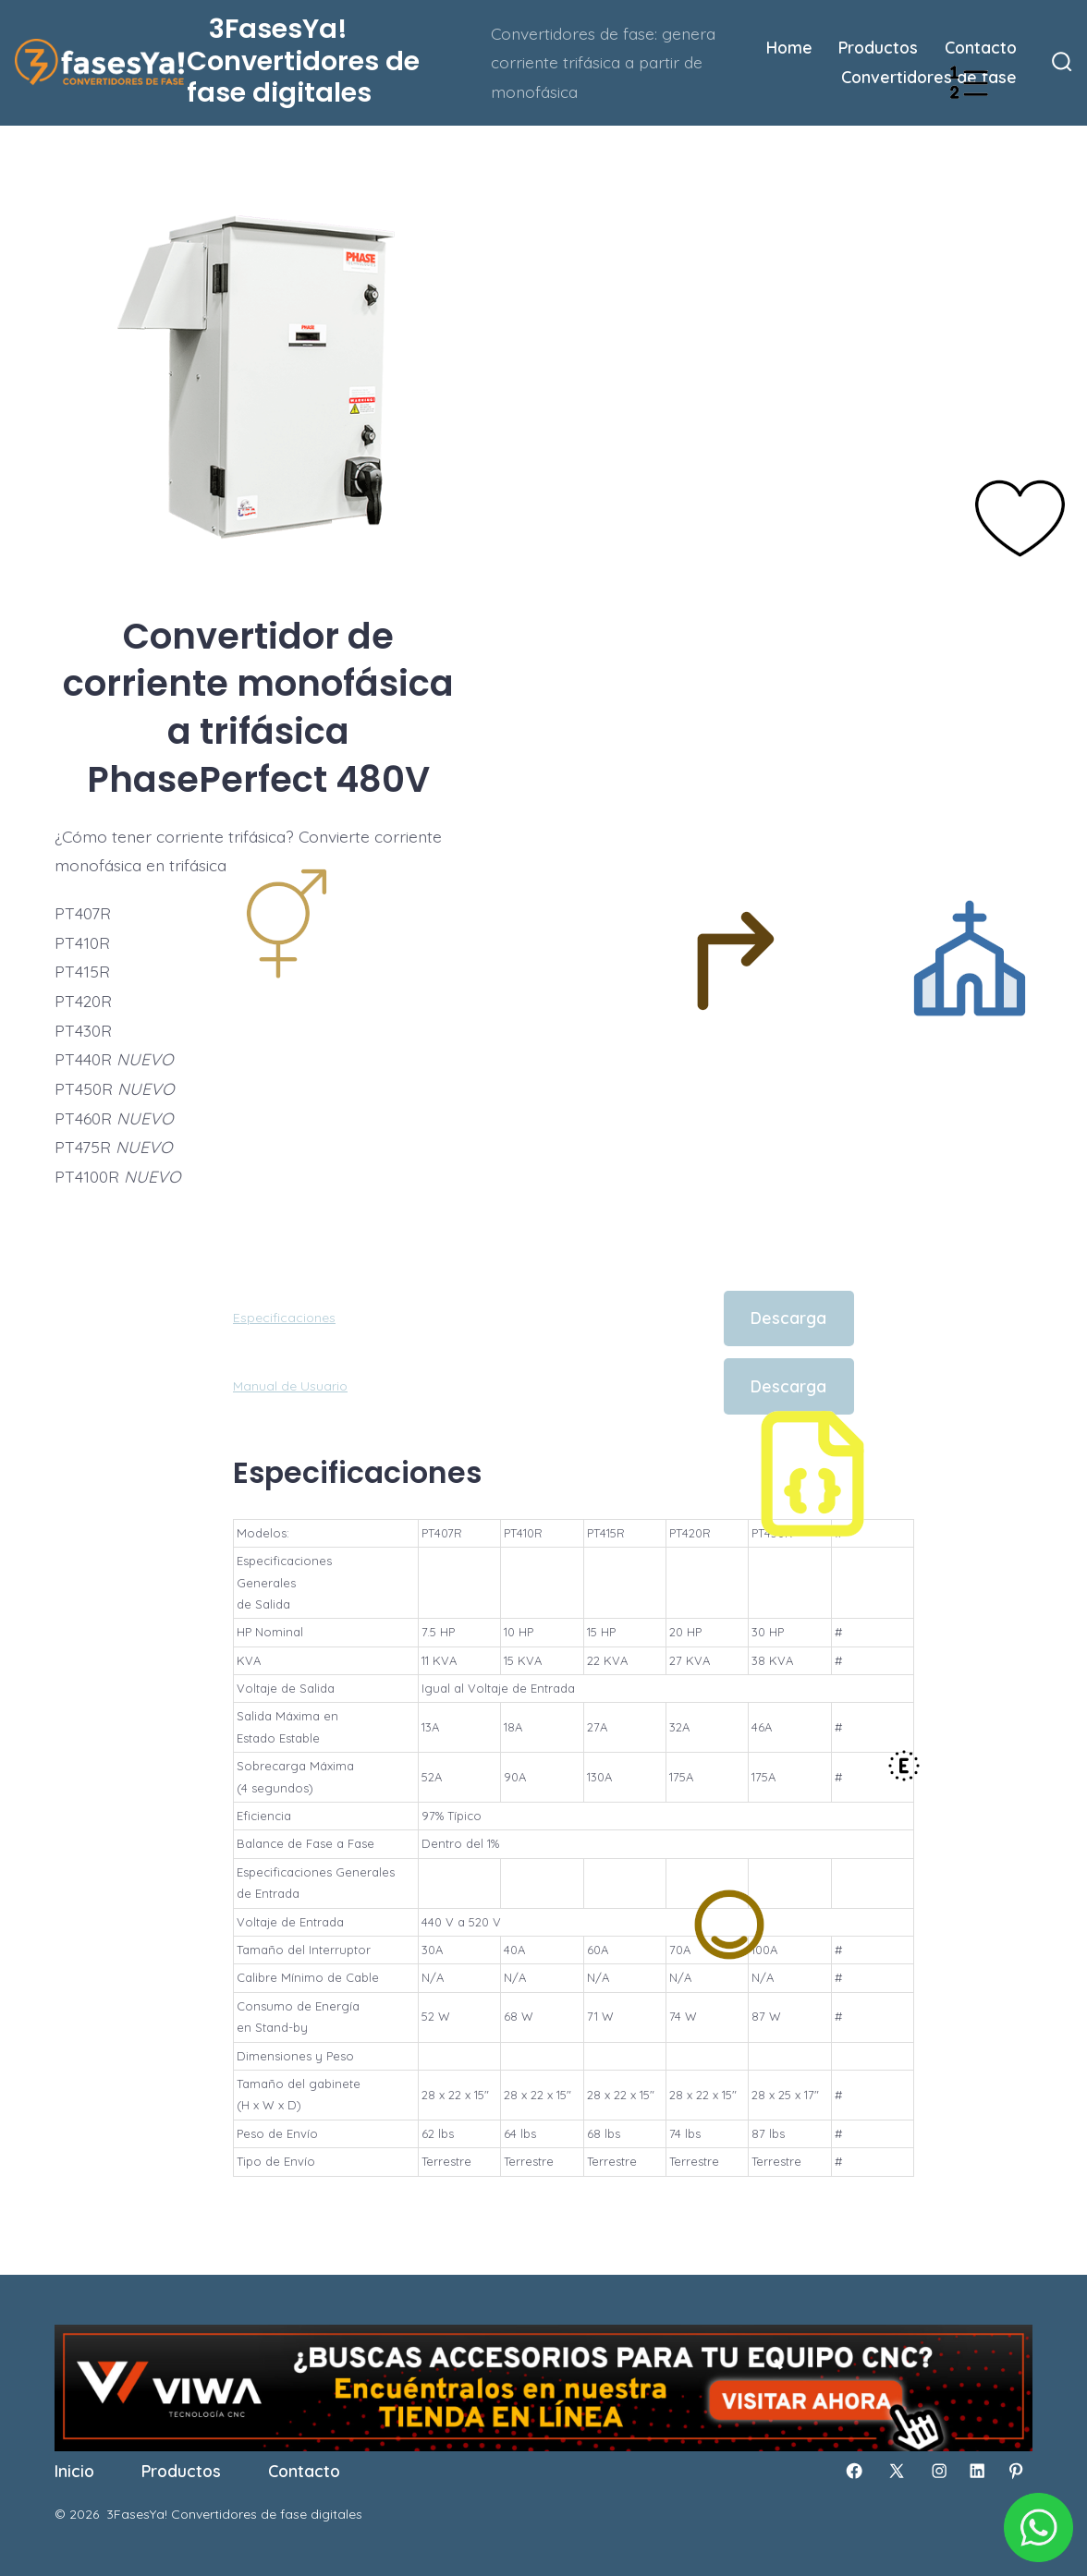 This screenshot has width=1087, height=2576. Describe the element at coordinates (282, 921) in the screenshot. I see `select intersex gender identity option` at that location.